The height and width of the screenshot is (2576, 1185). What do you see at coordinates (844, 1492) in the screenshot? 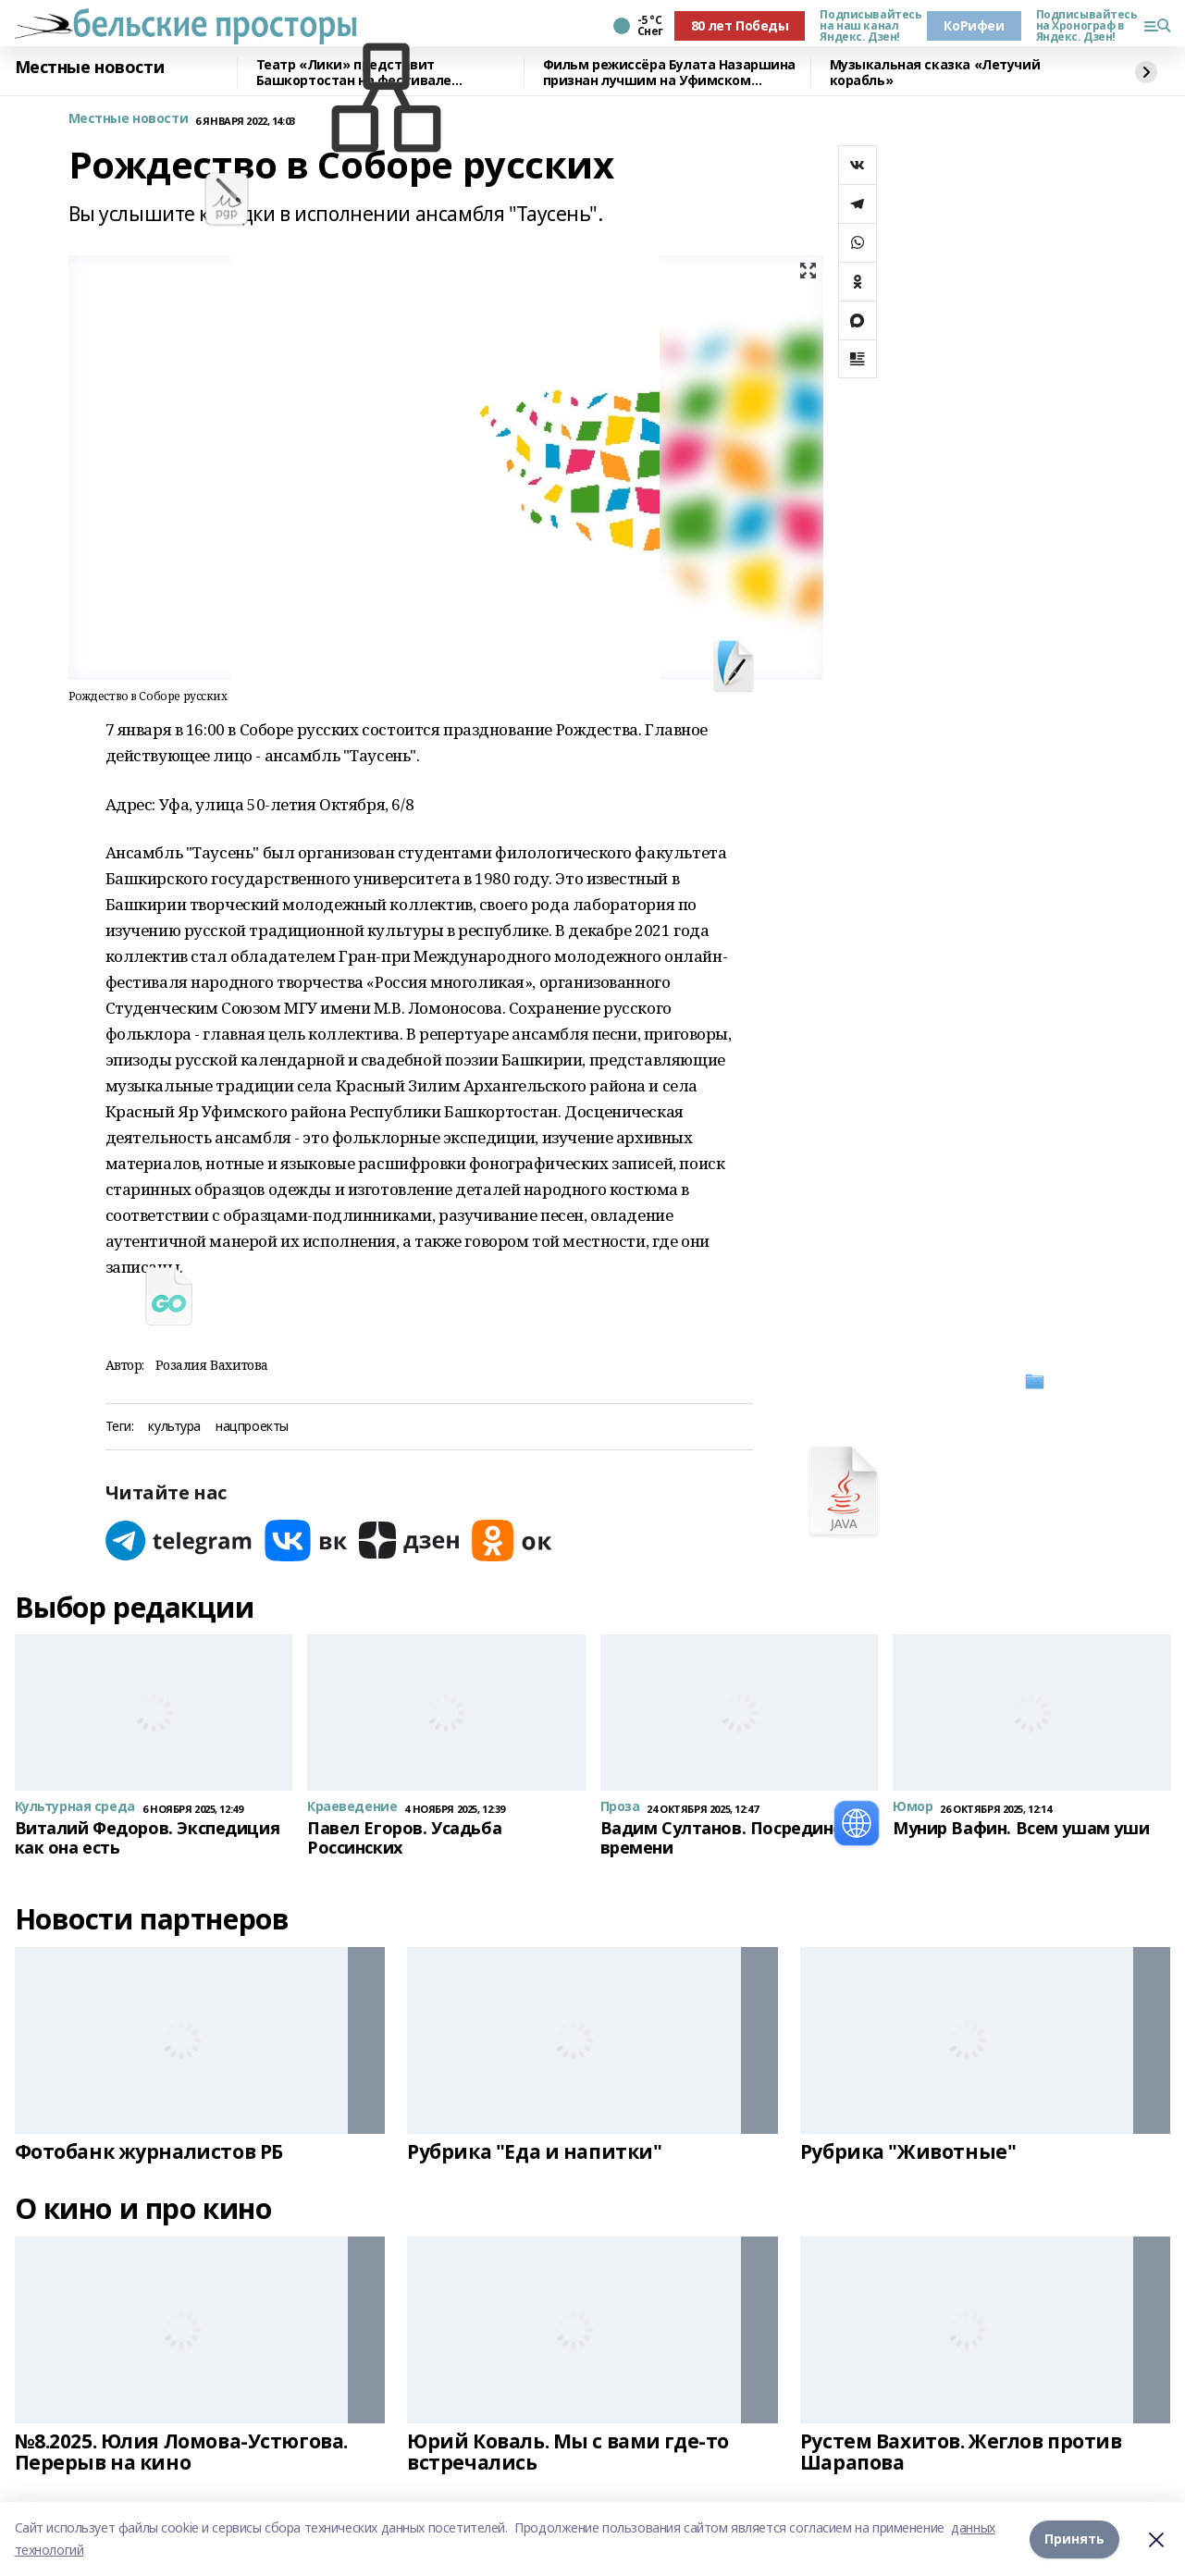
I see `a java source code file` at bounding box center [844, 1492].